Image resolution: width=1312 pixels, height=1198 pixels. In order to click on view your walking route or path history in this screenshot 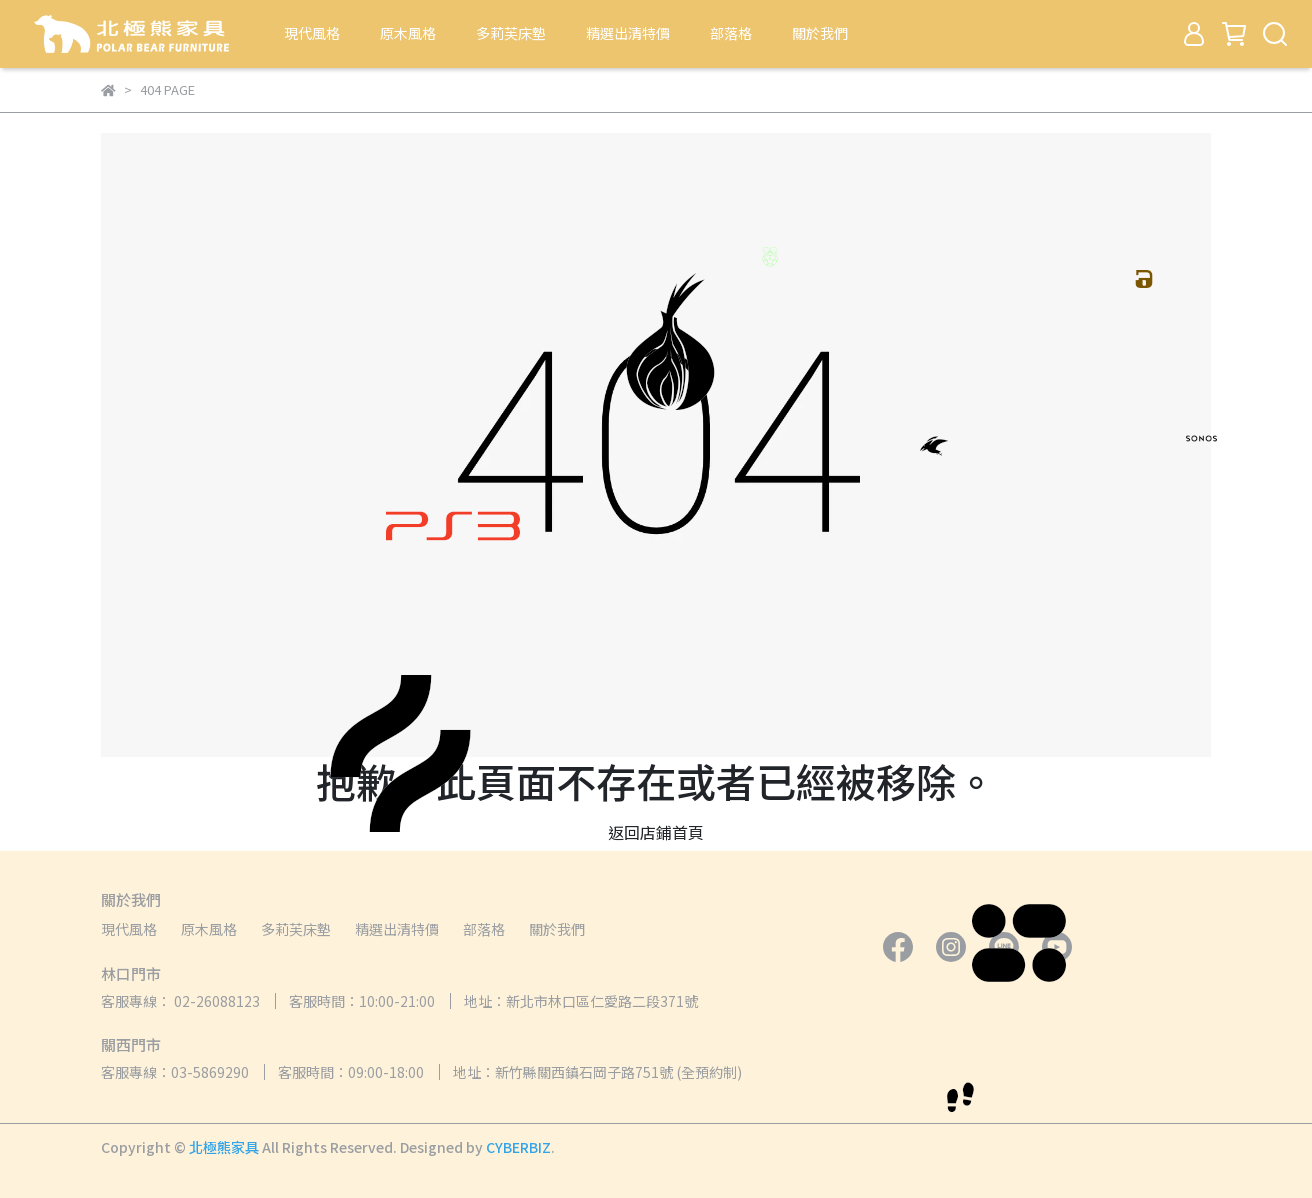, I will do `click(959, 1097)`.